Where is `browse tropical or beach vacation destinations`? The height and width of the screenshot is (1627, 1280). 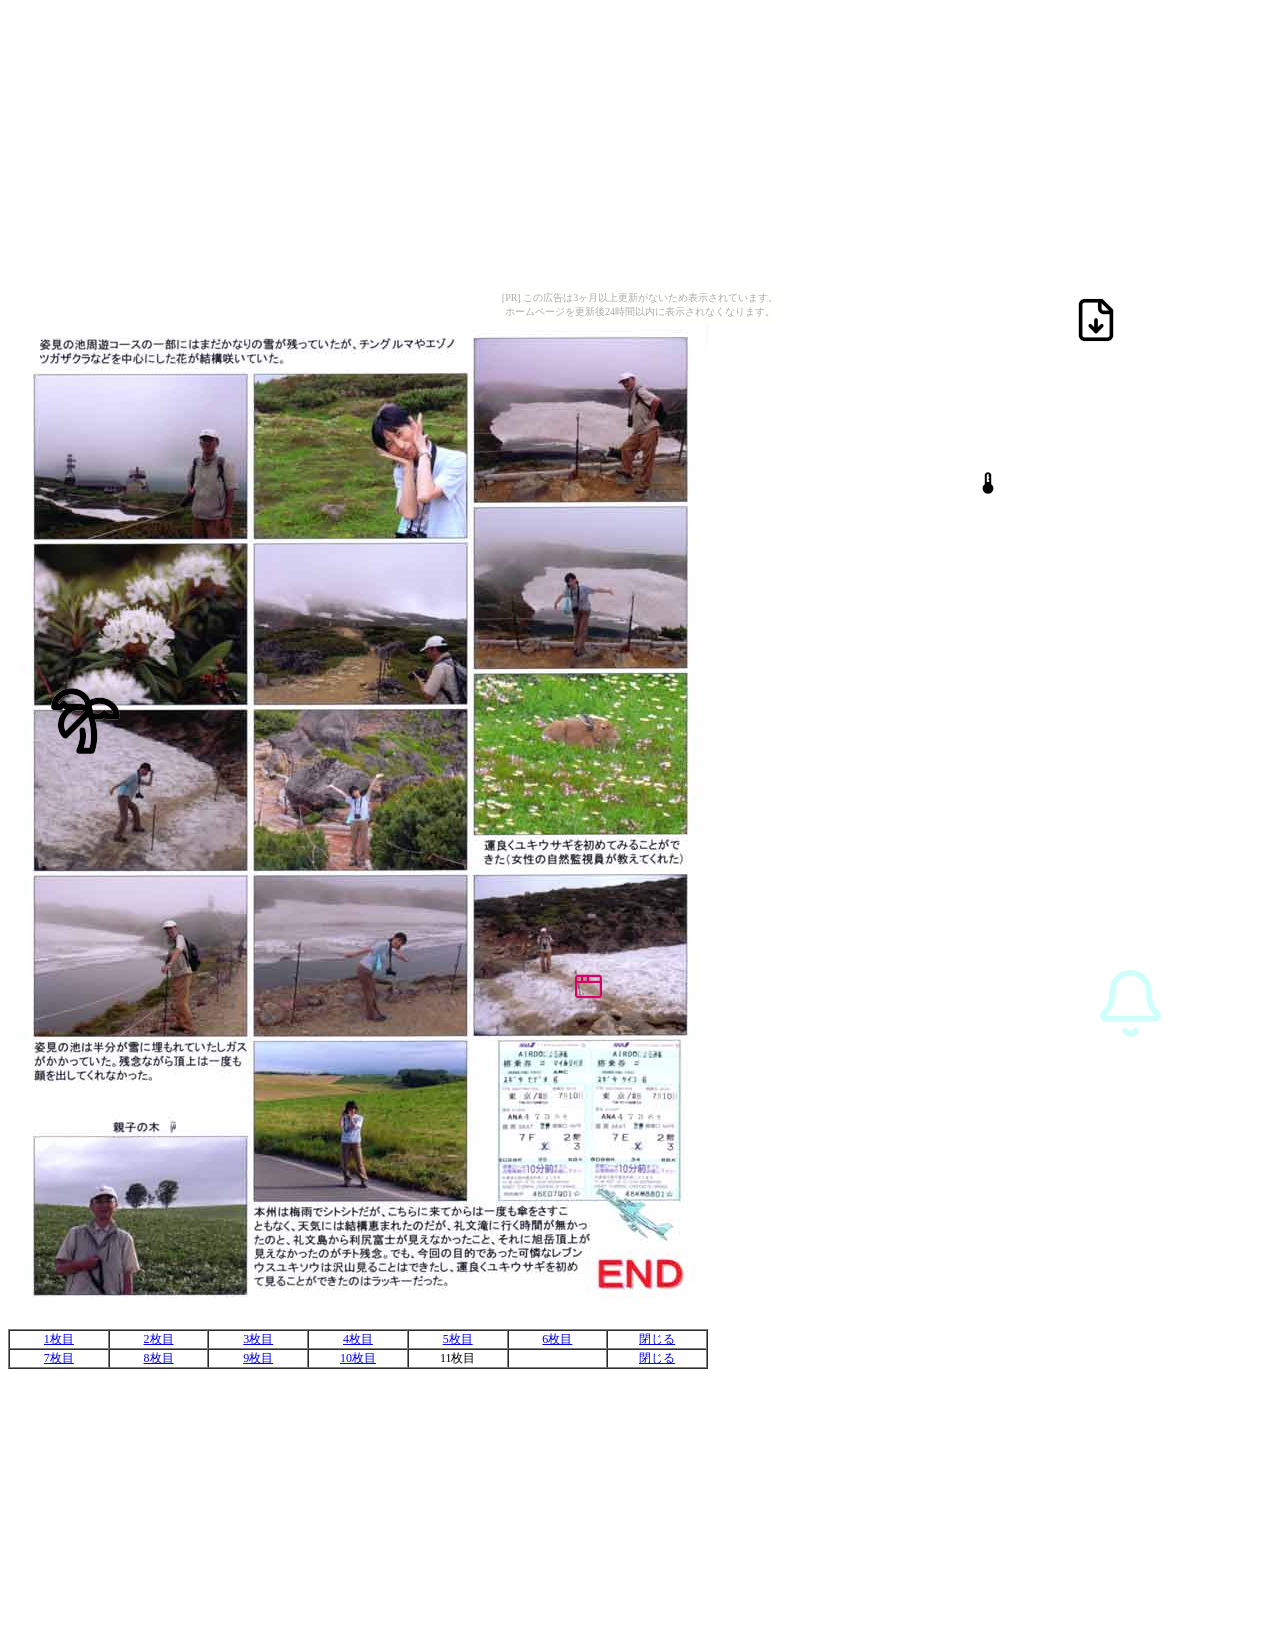
browse tropical or beach vacation destinations is located at coordinates (85, 719).